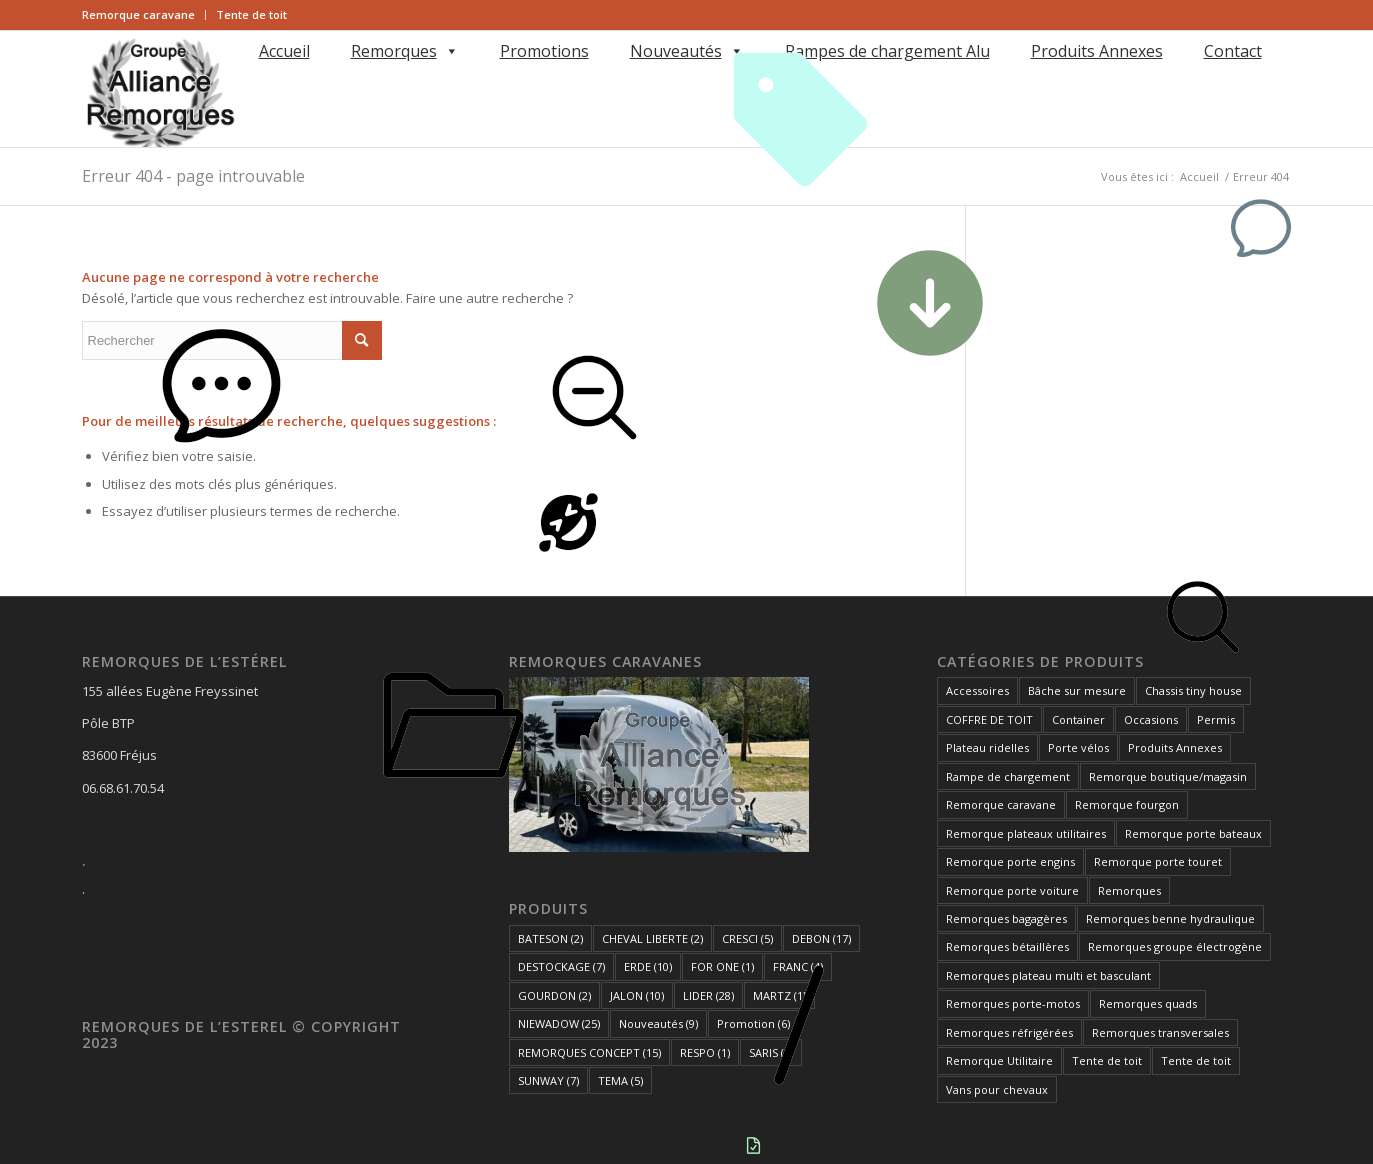  What do you see at coordinates (930, 303) in the screenshot?
I see `download file or content` at bounding box center [930, 303].